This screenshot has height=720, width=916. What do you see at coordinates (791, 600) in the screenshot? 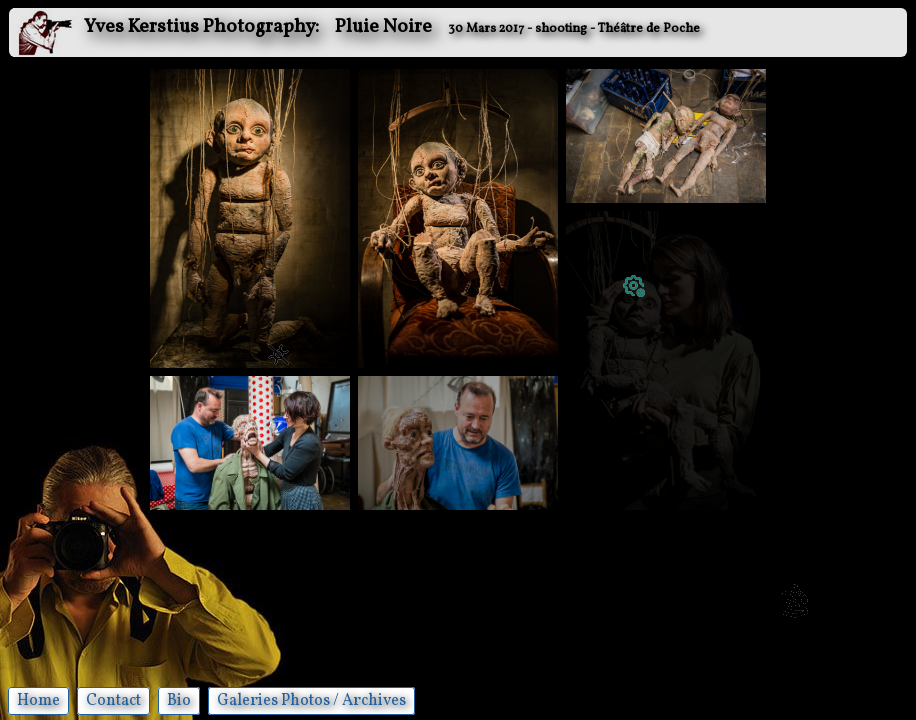
I see `hand hygiene or sanitization reminder` at bounding box center [791, 600].